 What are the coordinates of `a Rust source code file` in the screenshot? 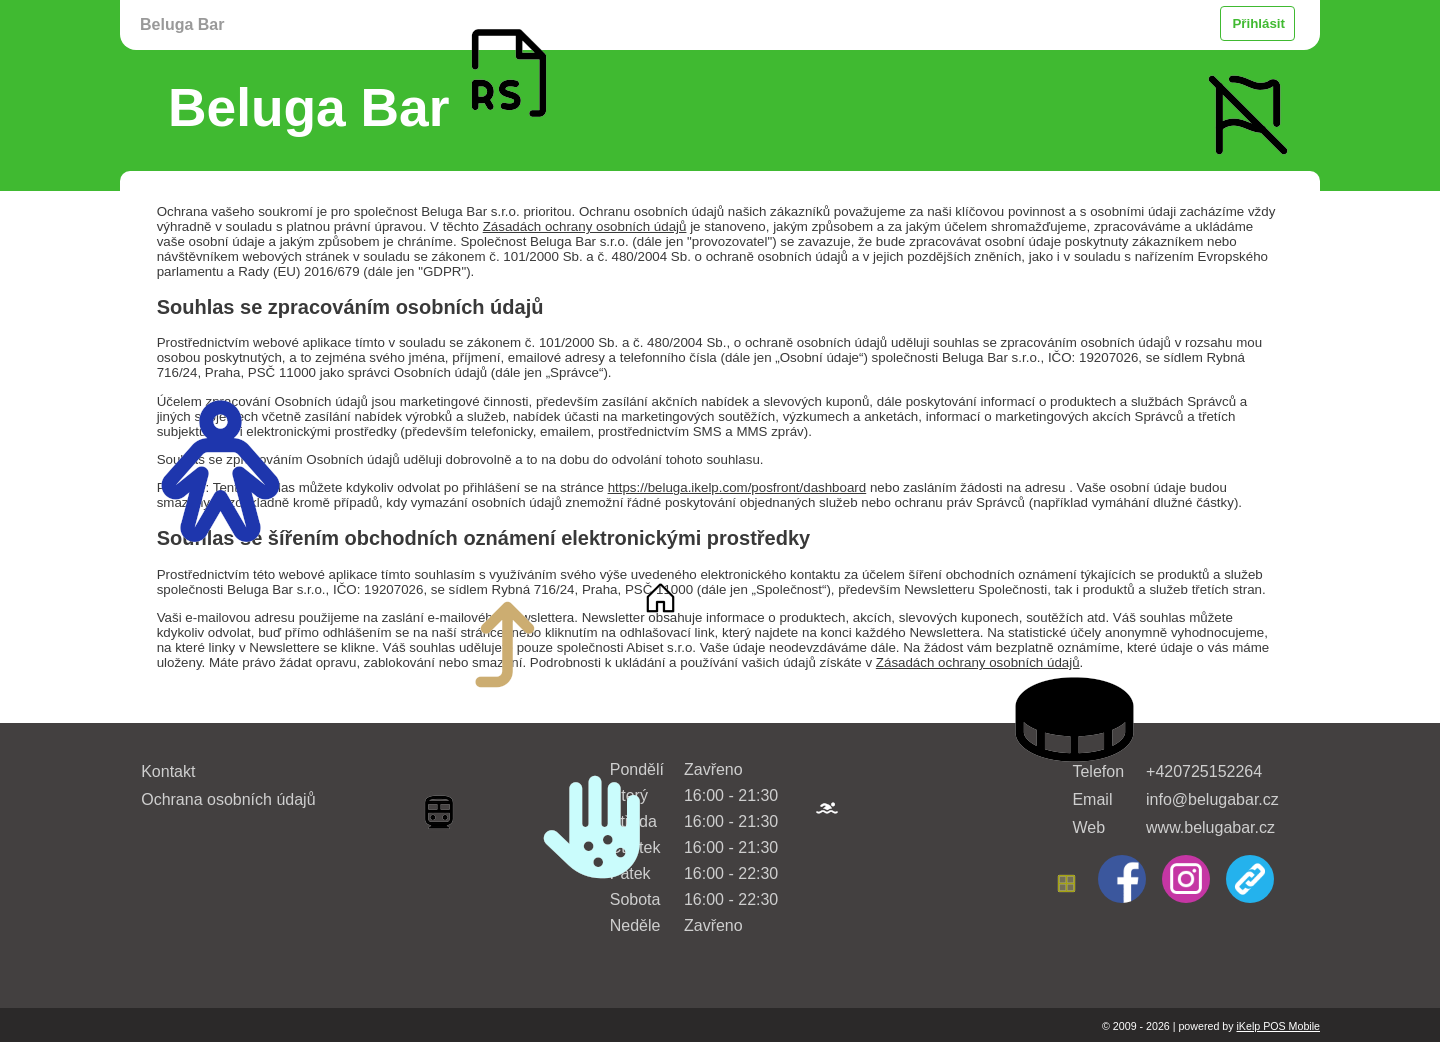 It's located at (509, 73).